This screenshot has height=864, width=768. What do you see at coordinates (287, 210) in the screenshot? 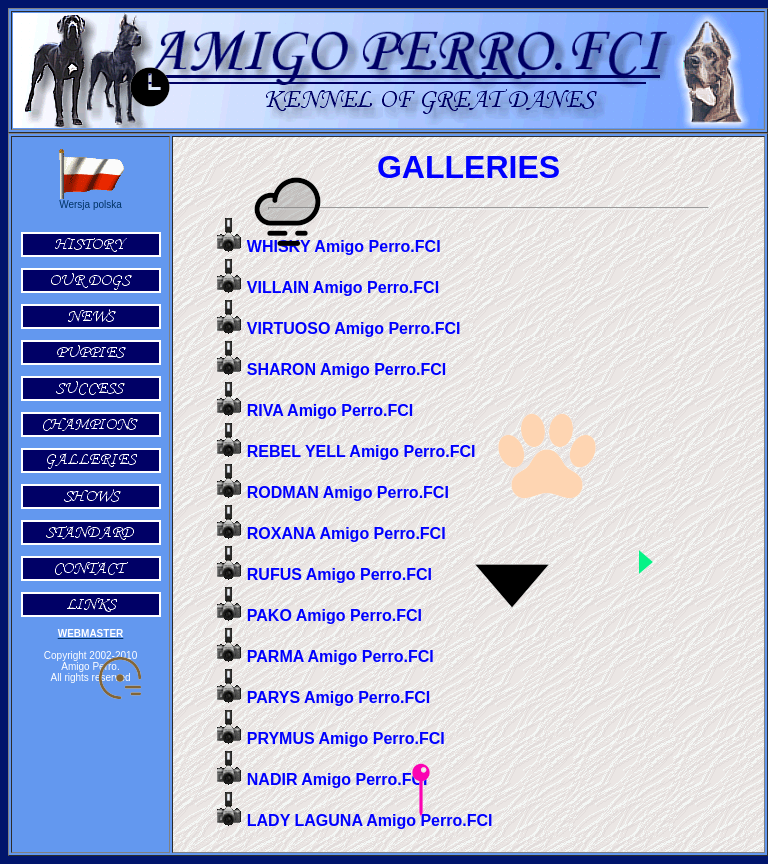
I see `indicates foggy weather conditions` at bounding box center [287, 210].